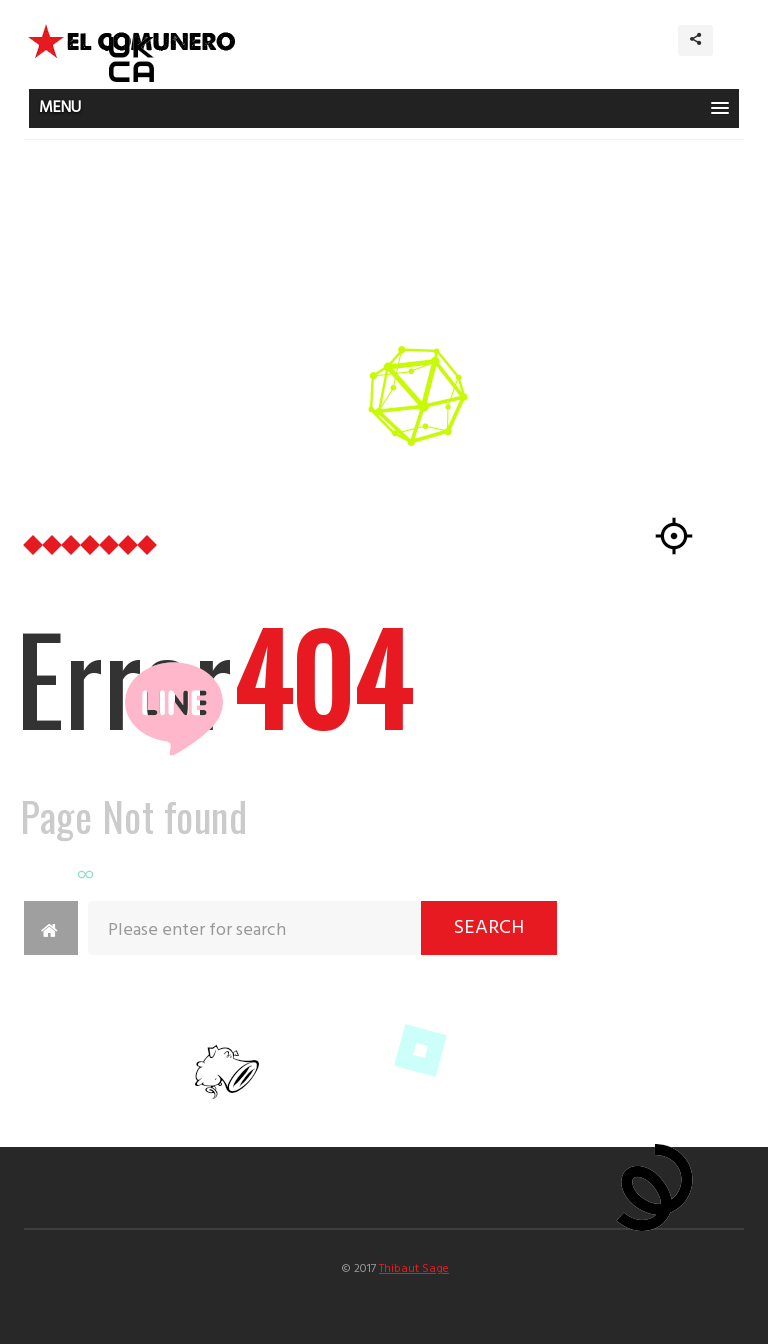  What do you see at coordinates (674, 536) in the screenshot?
I see `focus on a specific area or element` at bounding box center [674, 536].